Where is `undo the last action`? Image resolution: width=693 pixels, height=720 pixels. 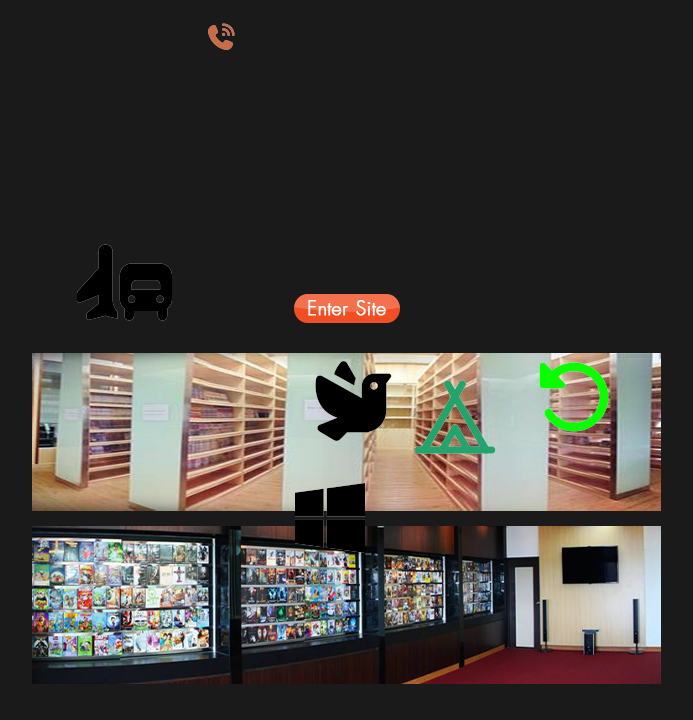 undo the last action is located at coordinates (574, 397).